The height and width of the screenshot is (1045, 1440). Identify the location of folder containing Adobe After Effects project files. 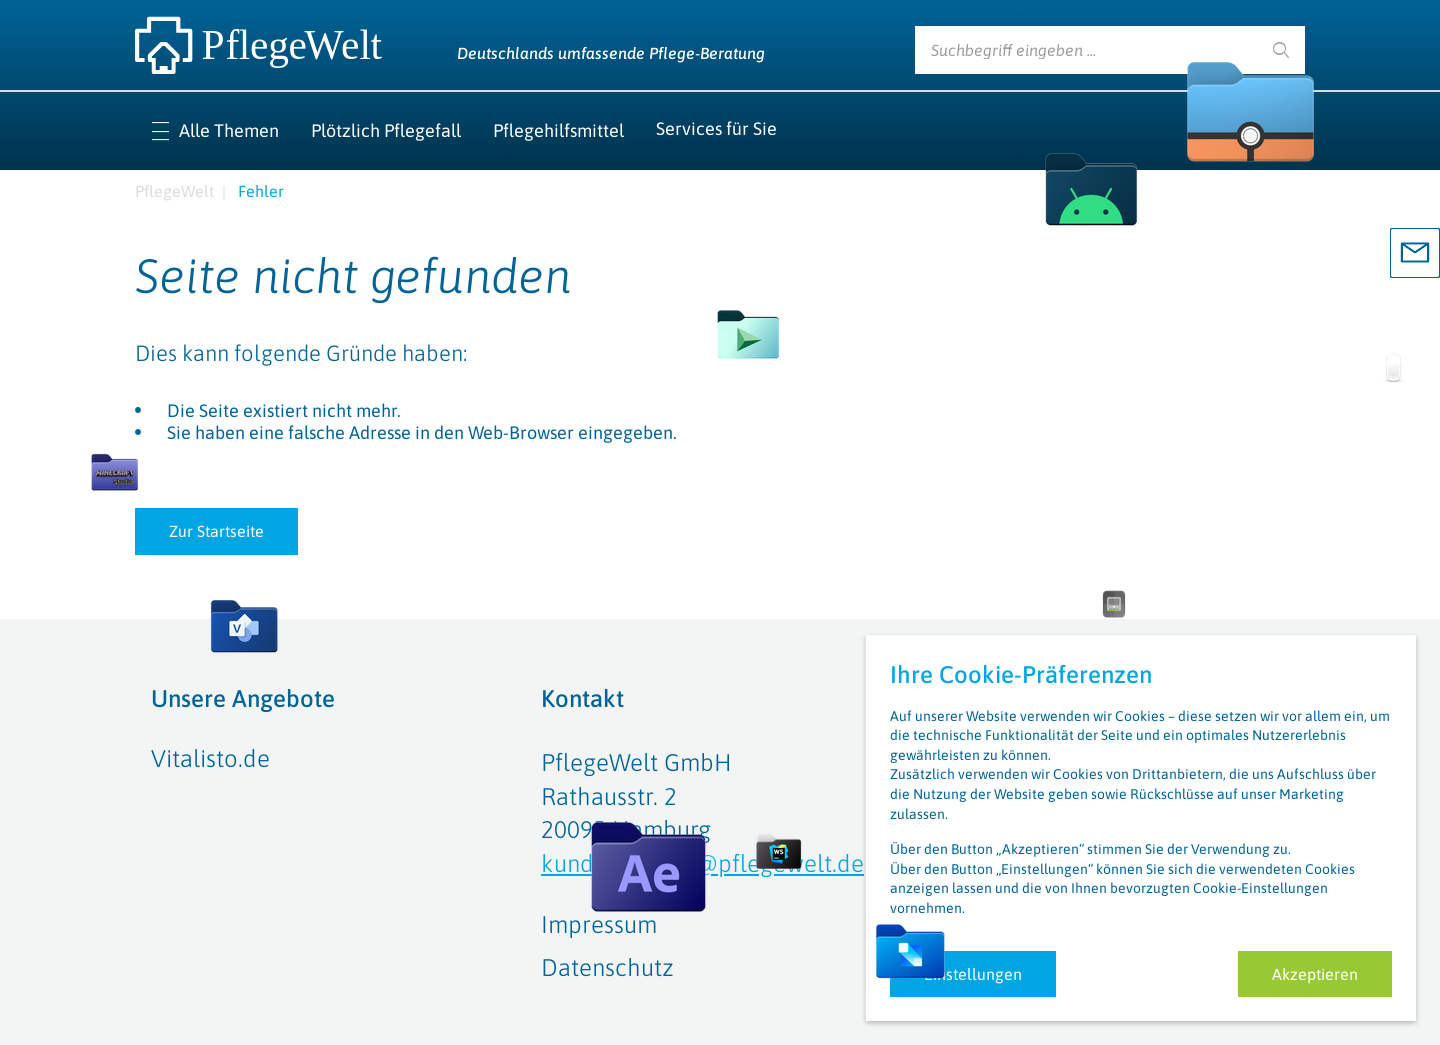
(648, 870).